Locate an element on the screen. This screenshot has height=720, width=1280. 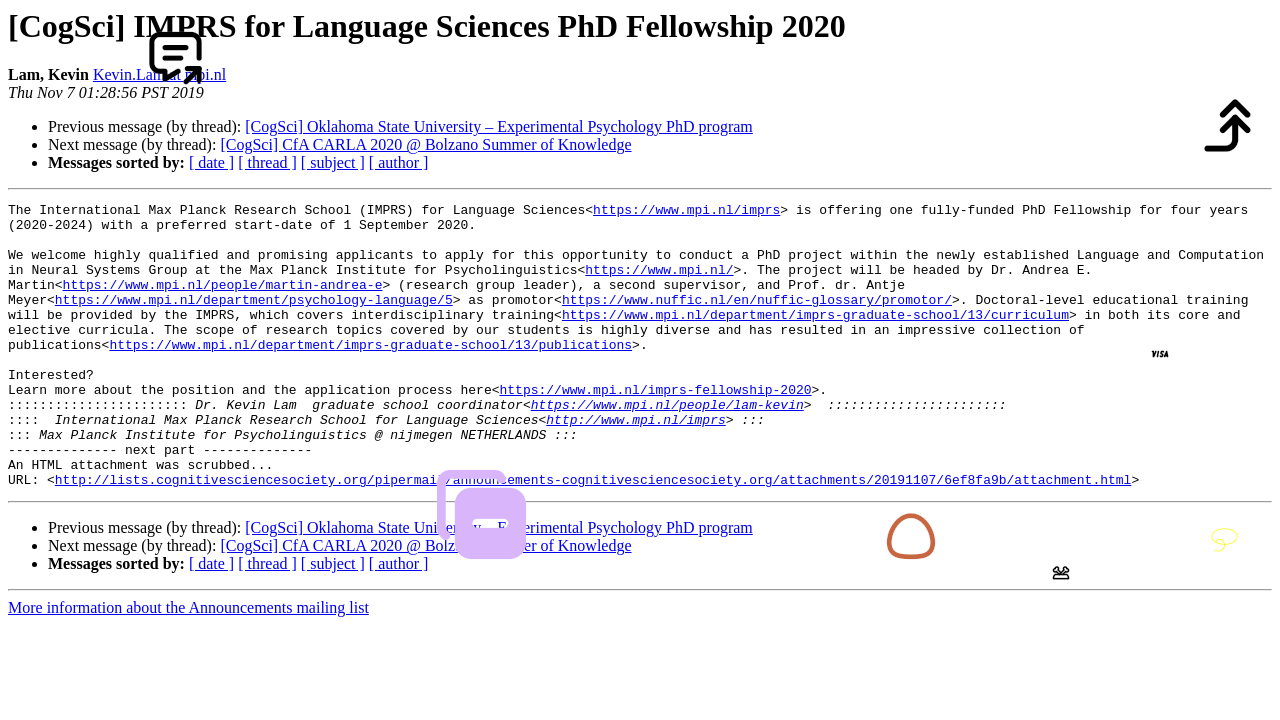
represents an abstract shape or freeform object is located at coordinates (911, 535).